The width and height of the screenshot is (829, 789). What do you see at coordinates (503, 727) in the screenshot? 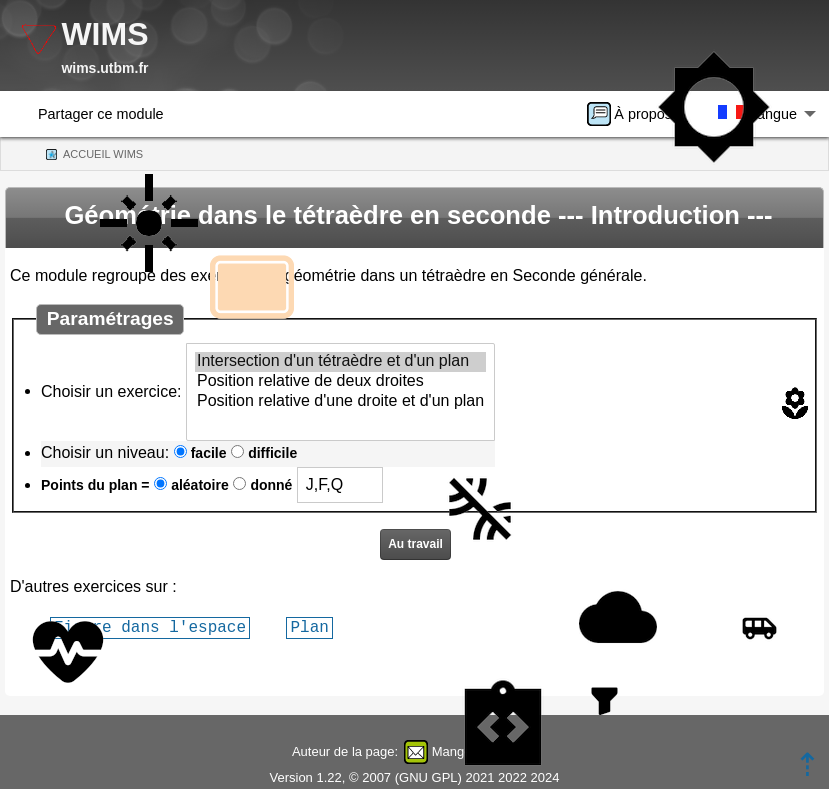
I see `view integration or embed code` at bounding box center [503, 727].